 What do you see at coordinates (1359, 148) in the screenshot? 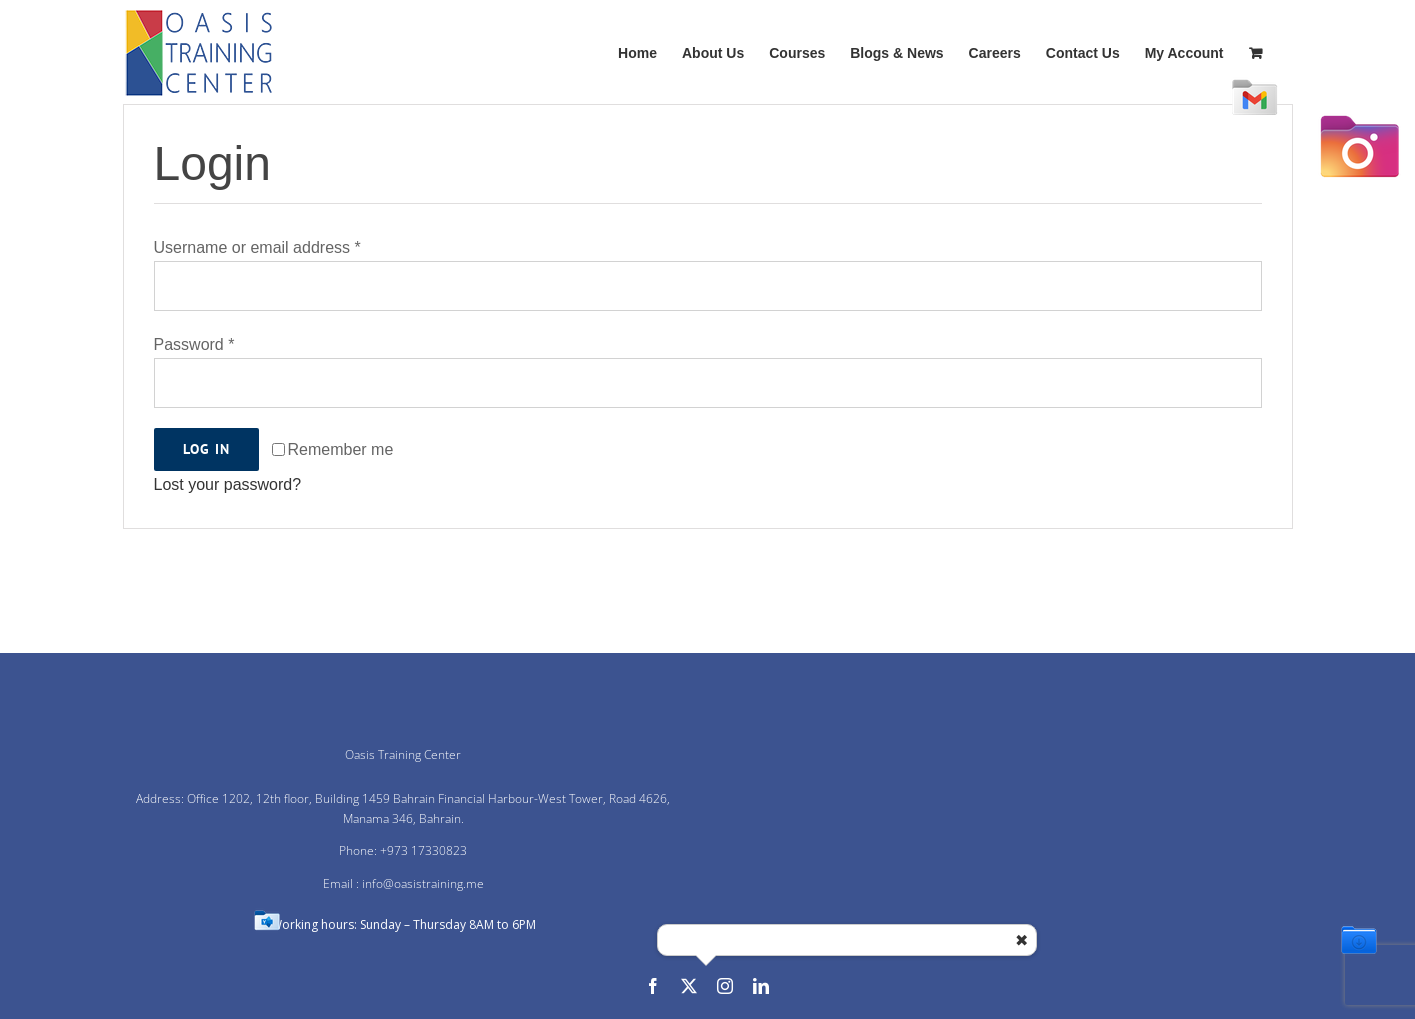
I see `open instagram media folder` at bounding box center [1359, 148].